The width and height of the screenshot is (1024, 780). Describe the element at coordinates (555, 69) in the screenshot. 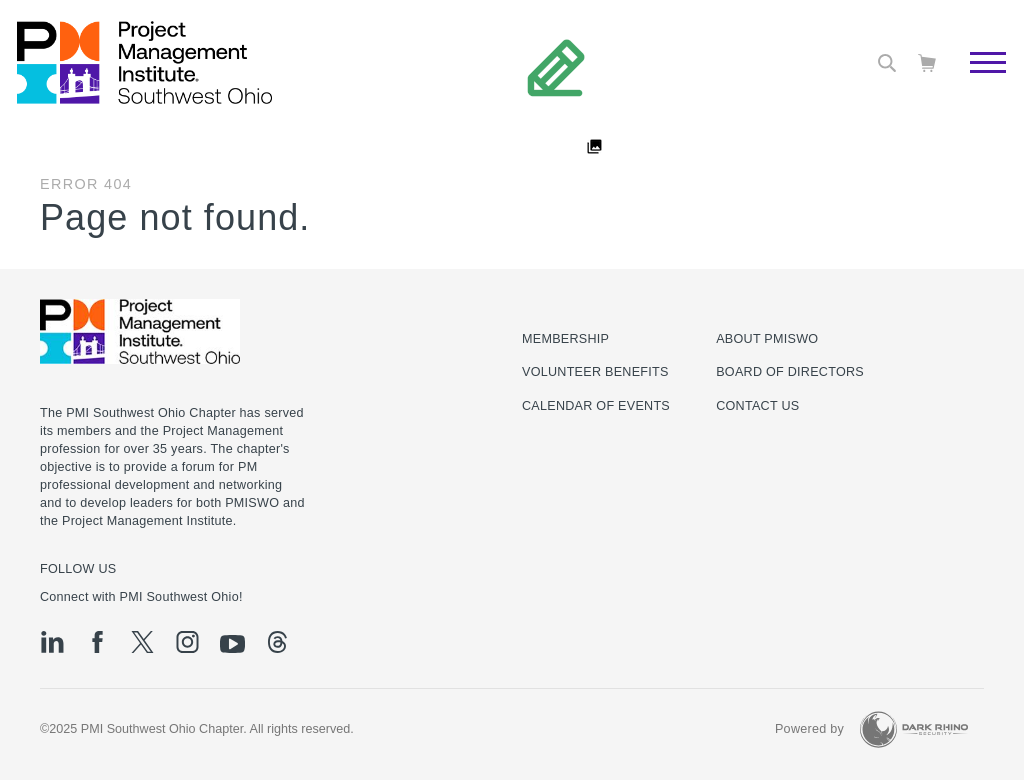

I see `edit or modify content` at that location.